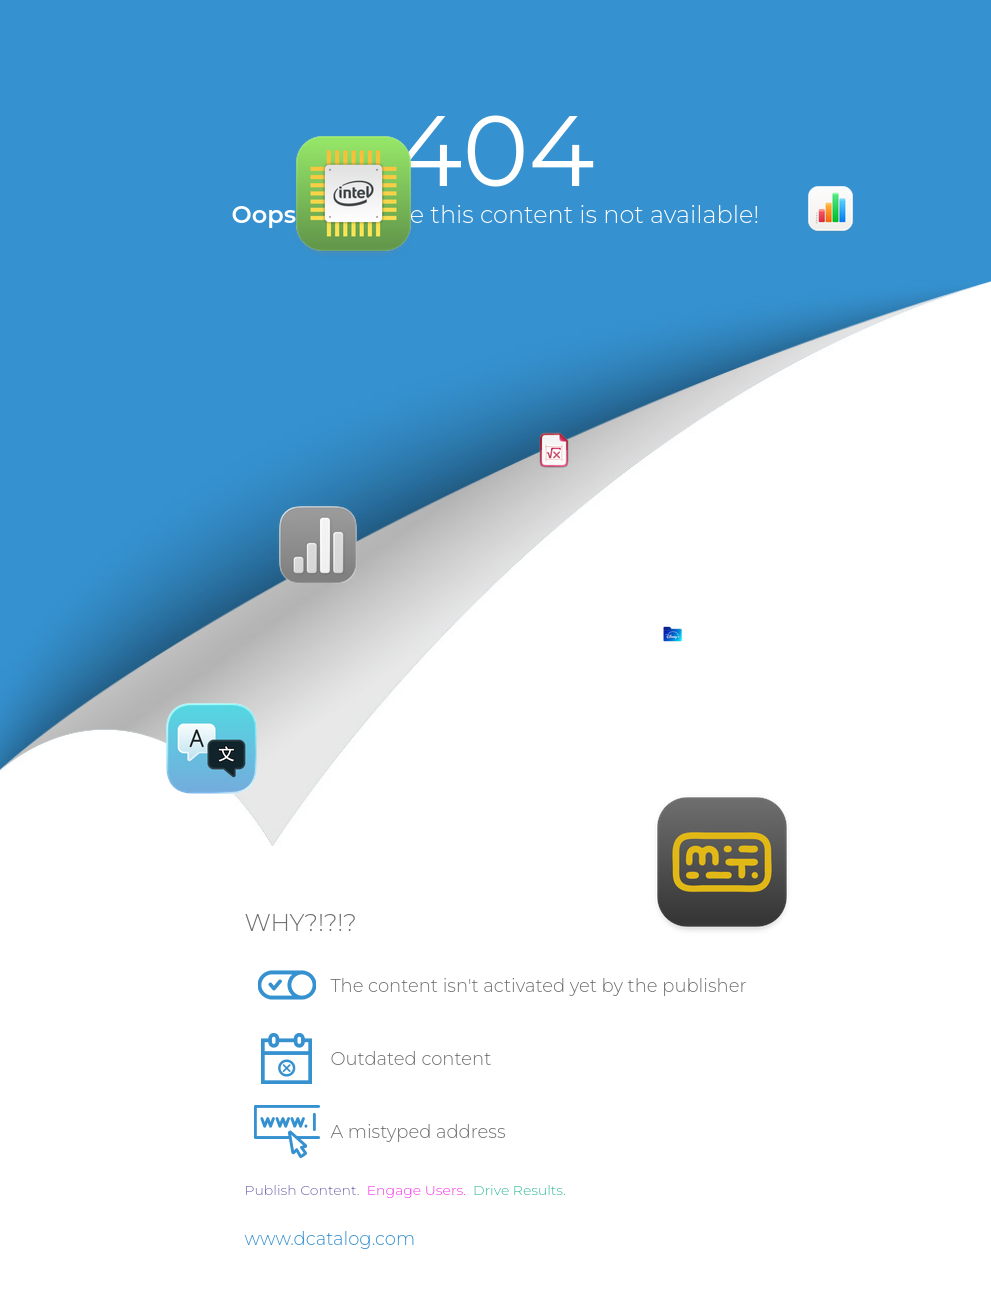 This screenshot has height=1315, width=991. I want to click on open monkeytype typing test app, so click(722, 862).